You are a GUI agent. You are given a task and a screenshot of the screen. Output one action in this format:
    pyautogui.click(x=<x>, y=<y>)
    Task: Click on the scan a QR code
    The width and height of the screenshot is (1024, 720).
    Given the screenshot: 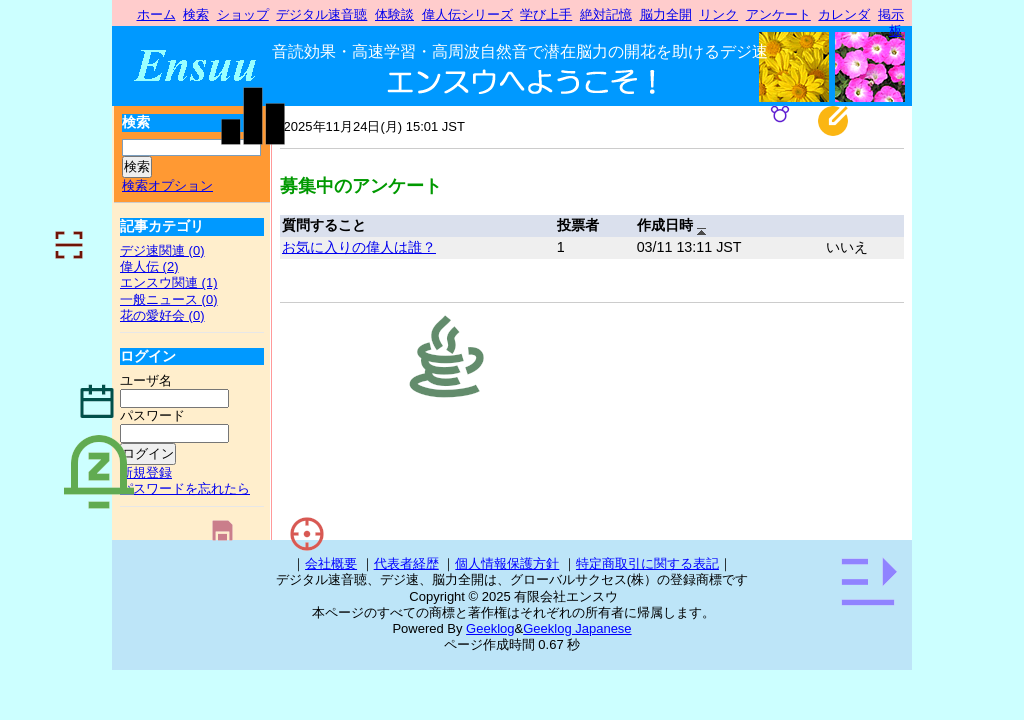 What is the action you would take?
    pyautogui.click(x=69, y=245)
    